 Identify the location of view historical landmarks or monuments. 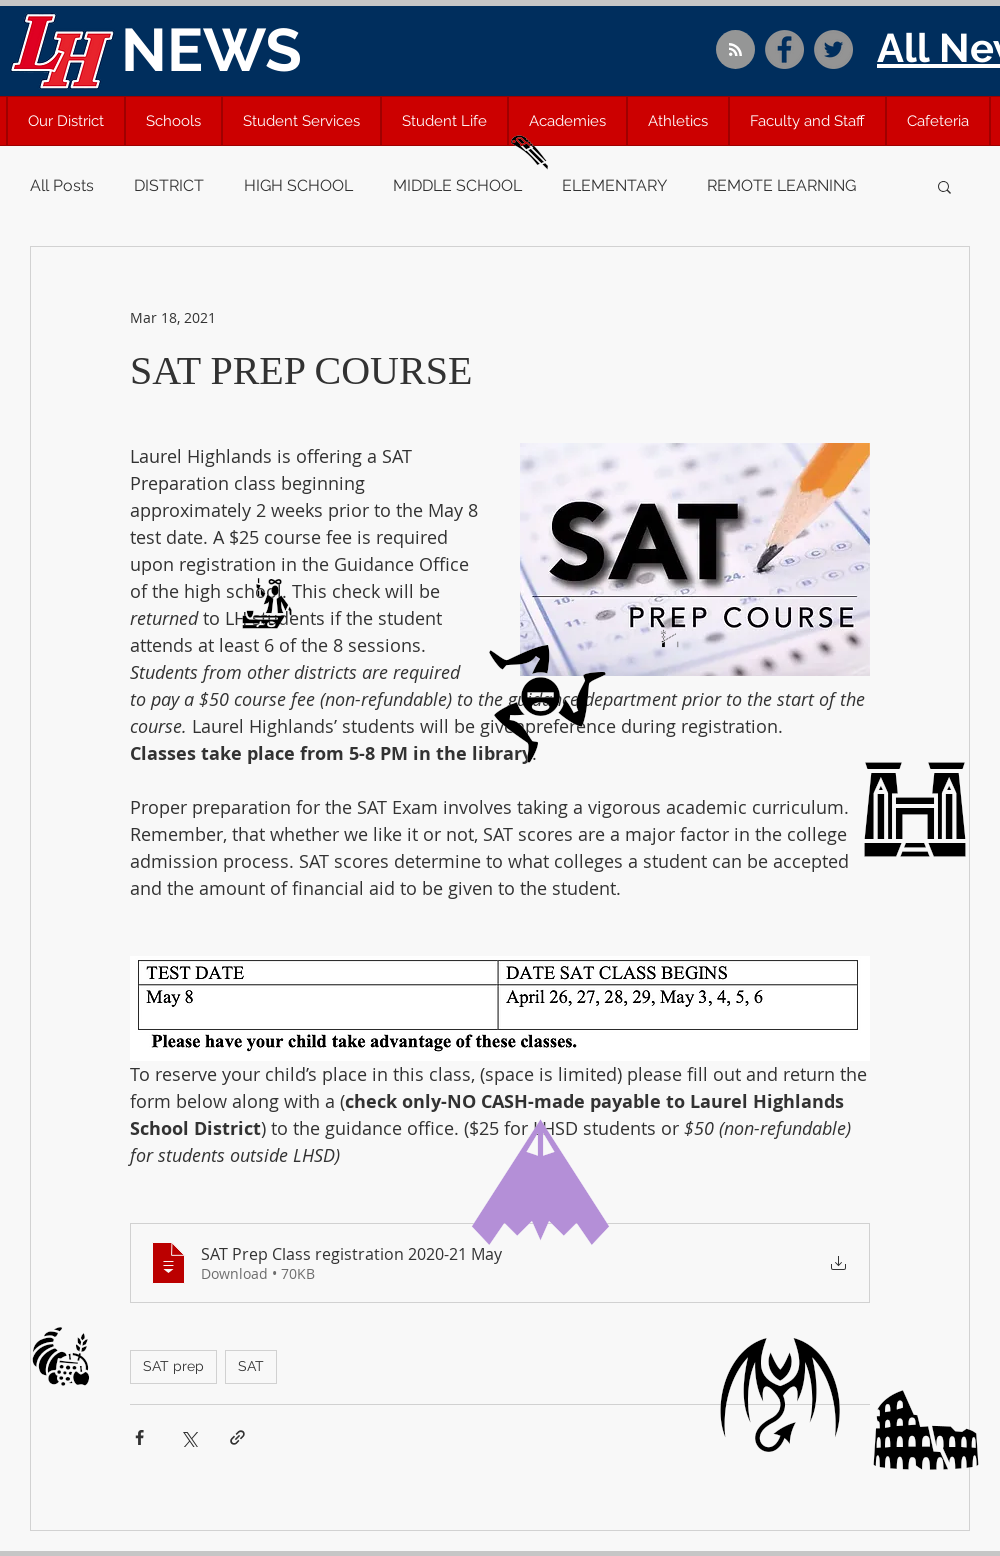
(926, 1430).